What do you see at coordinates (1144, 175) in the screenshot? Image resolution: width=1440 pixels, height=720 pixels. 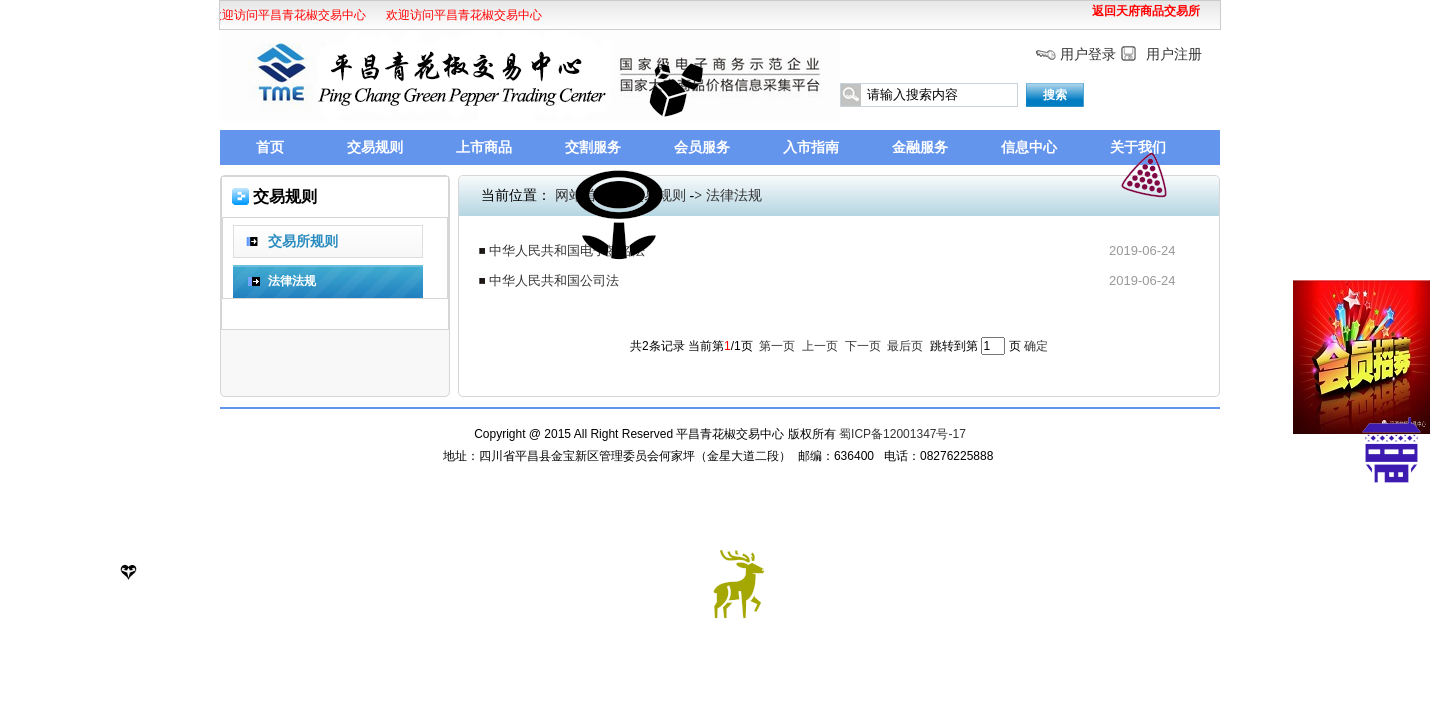 I see `start a new game of pool` at bounding box center [1144, 175].